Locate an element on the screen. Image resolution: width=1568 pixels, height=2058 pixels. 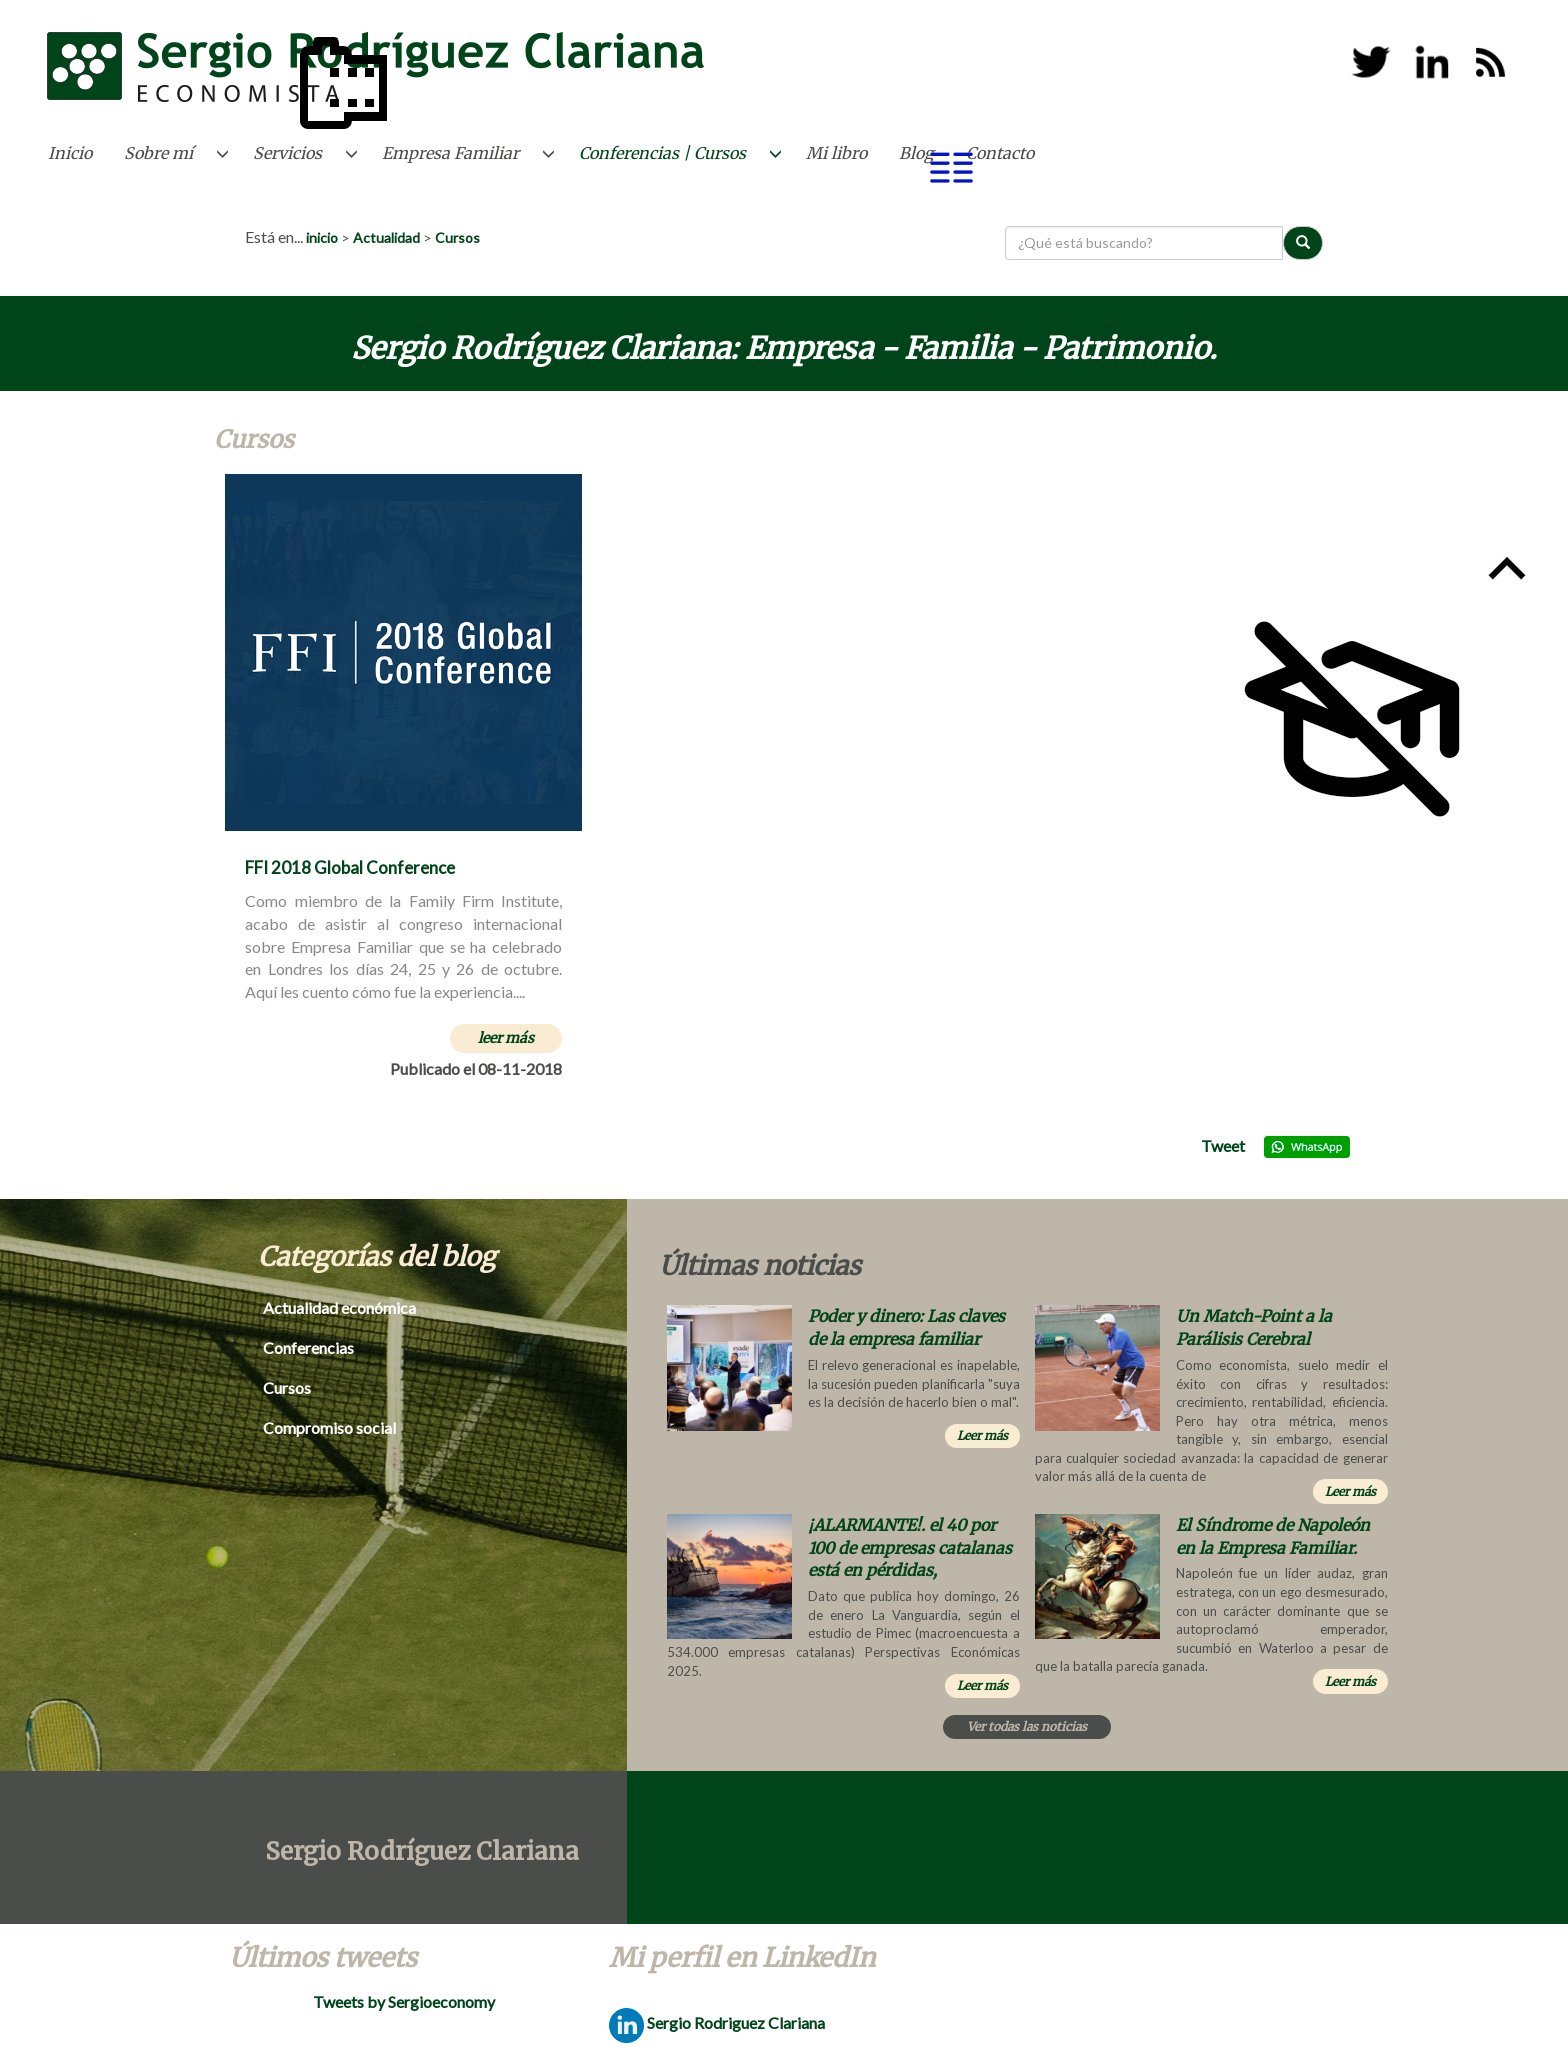
switch to multi-column text layout is located at coordinates (951, 168).